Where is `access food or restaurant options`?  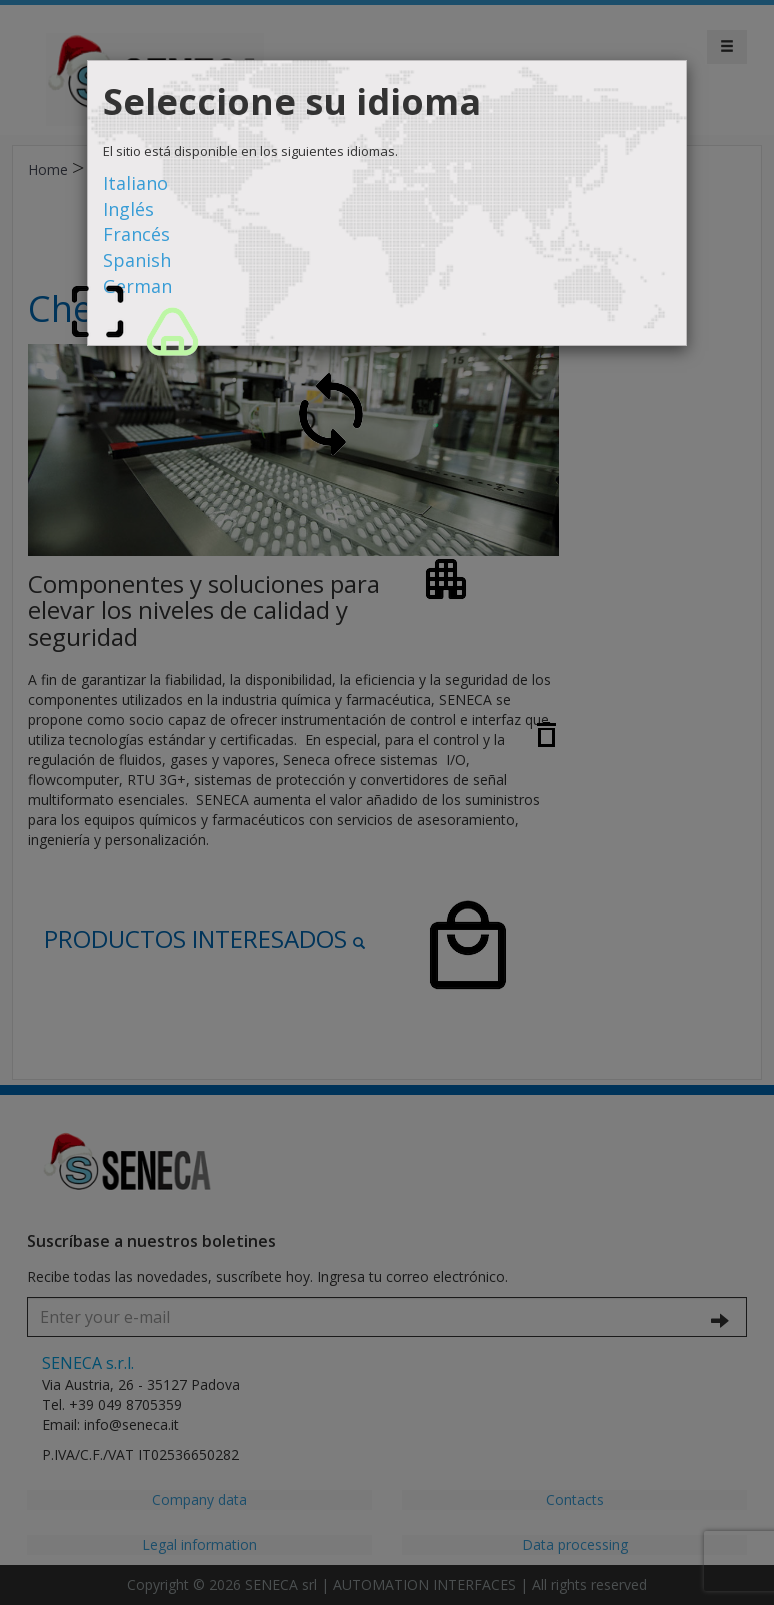 access food or restaurant options is located at coordinates (172, 331).